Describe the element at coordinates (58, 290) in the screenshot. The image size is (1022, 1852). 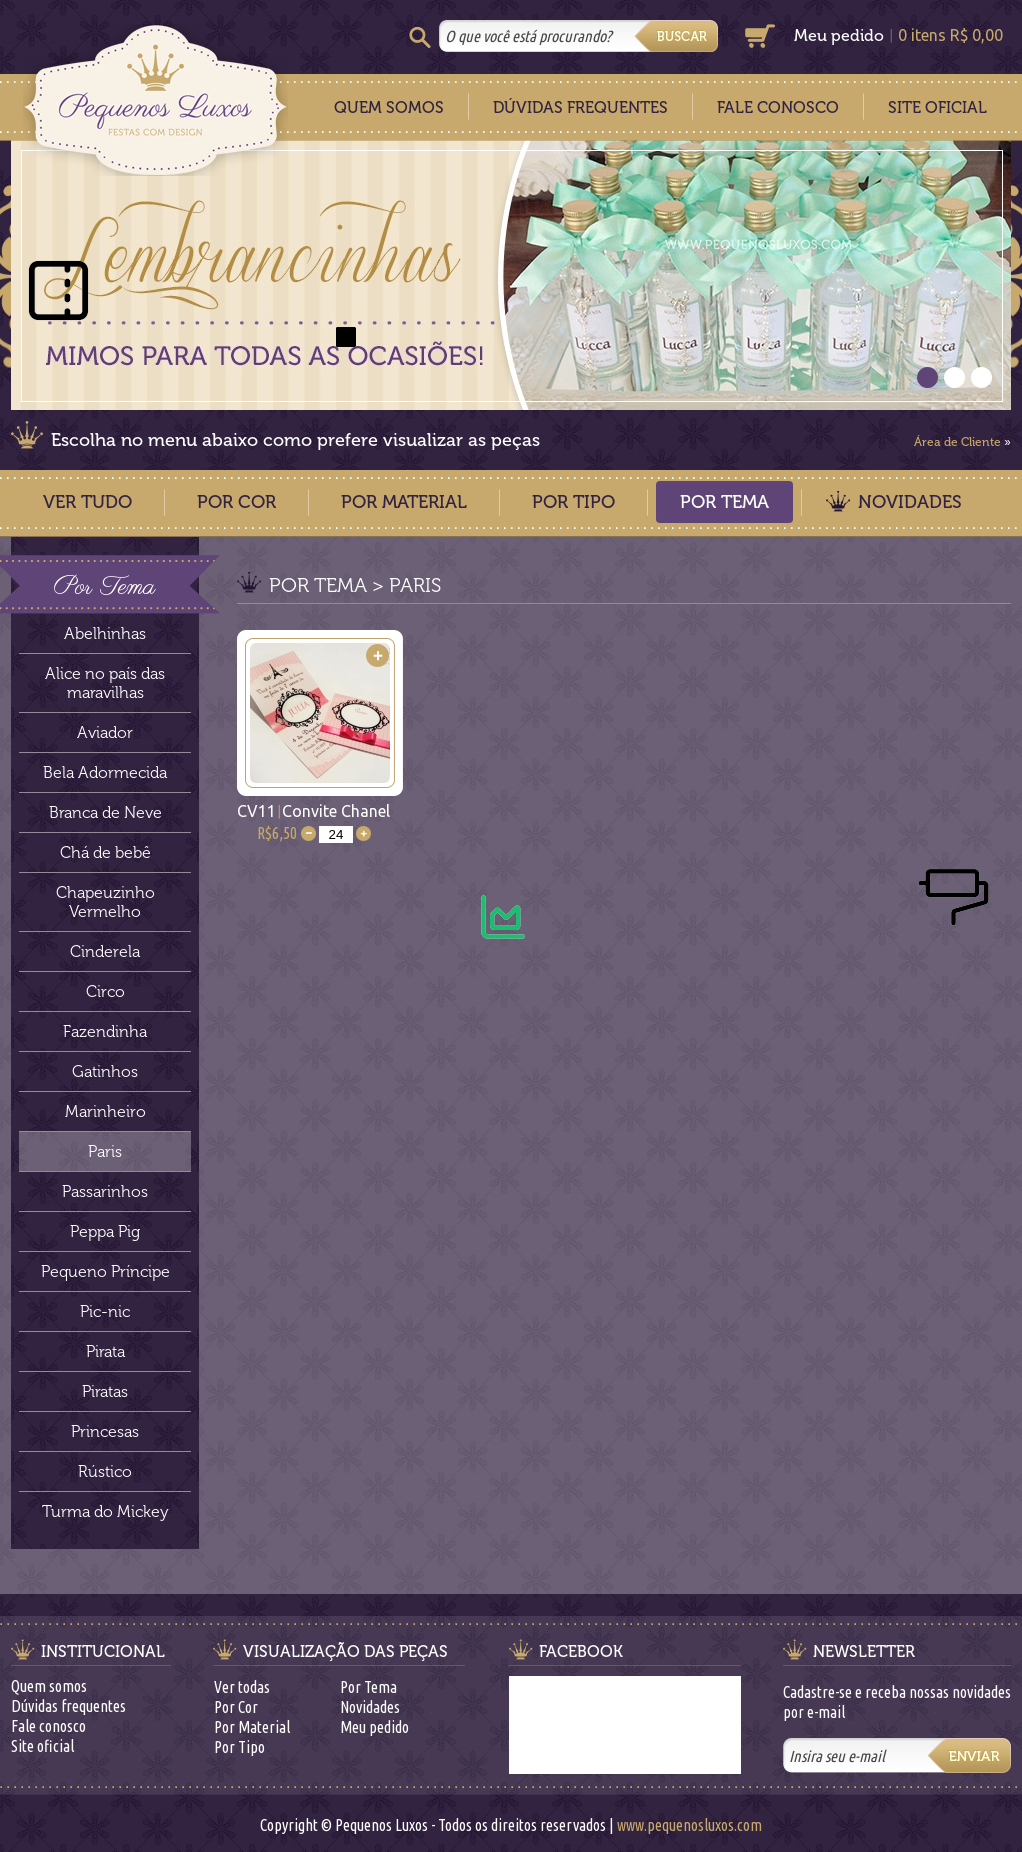
I see `toggle optional right sidebar panel` at that location.